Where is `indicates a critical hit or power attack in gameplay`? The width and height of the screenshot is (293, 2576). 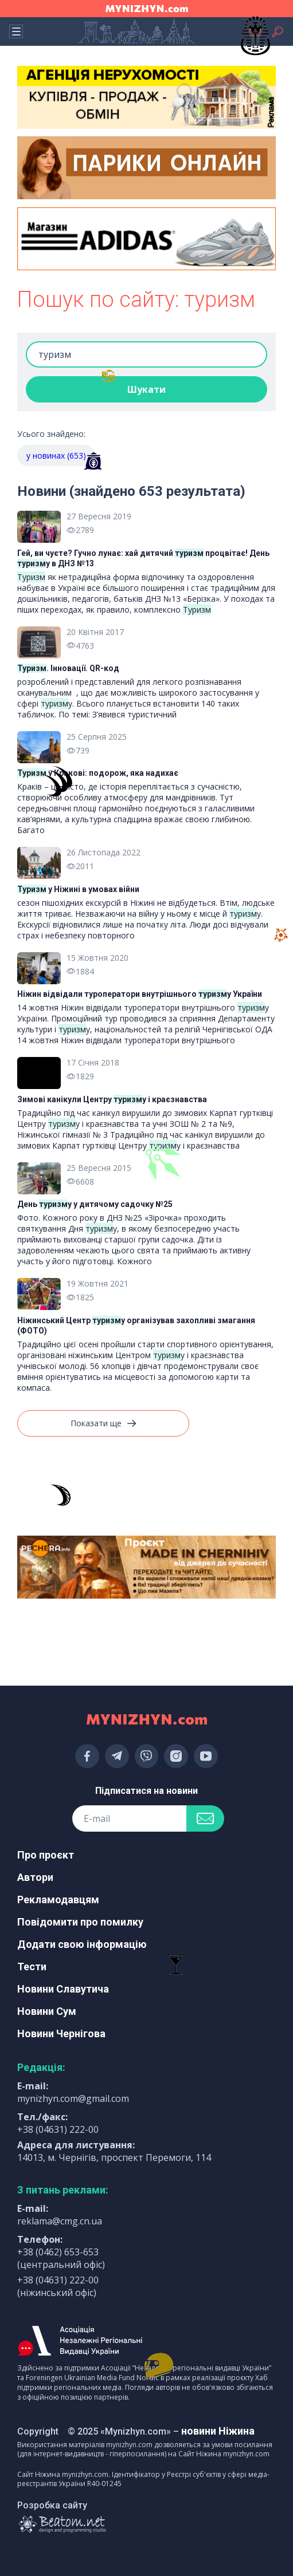
indicates a critical hit or power attack in gameplay is located at coordinates (281, 935).